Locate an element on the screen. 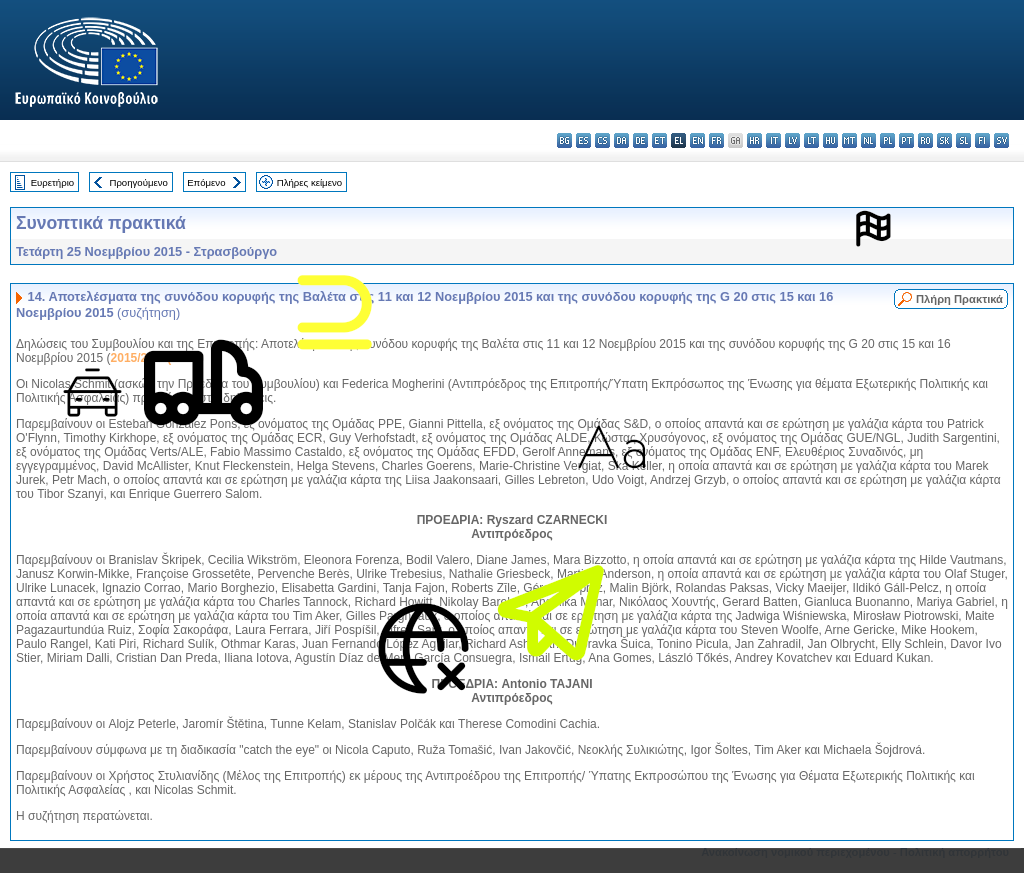  adjust font or text size settings is located at coordinates (613, 448).